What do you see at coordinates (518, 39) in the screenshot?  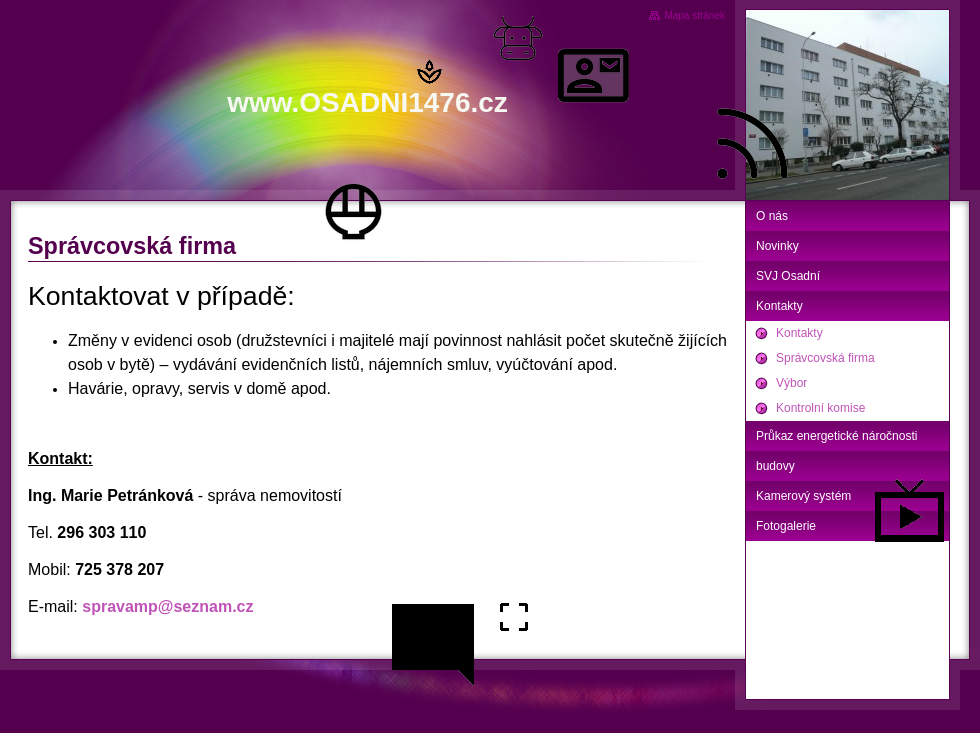 I see `access farm or agricultural features` at bounding box center [518, 39].